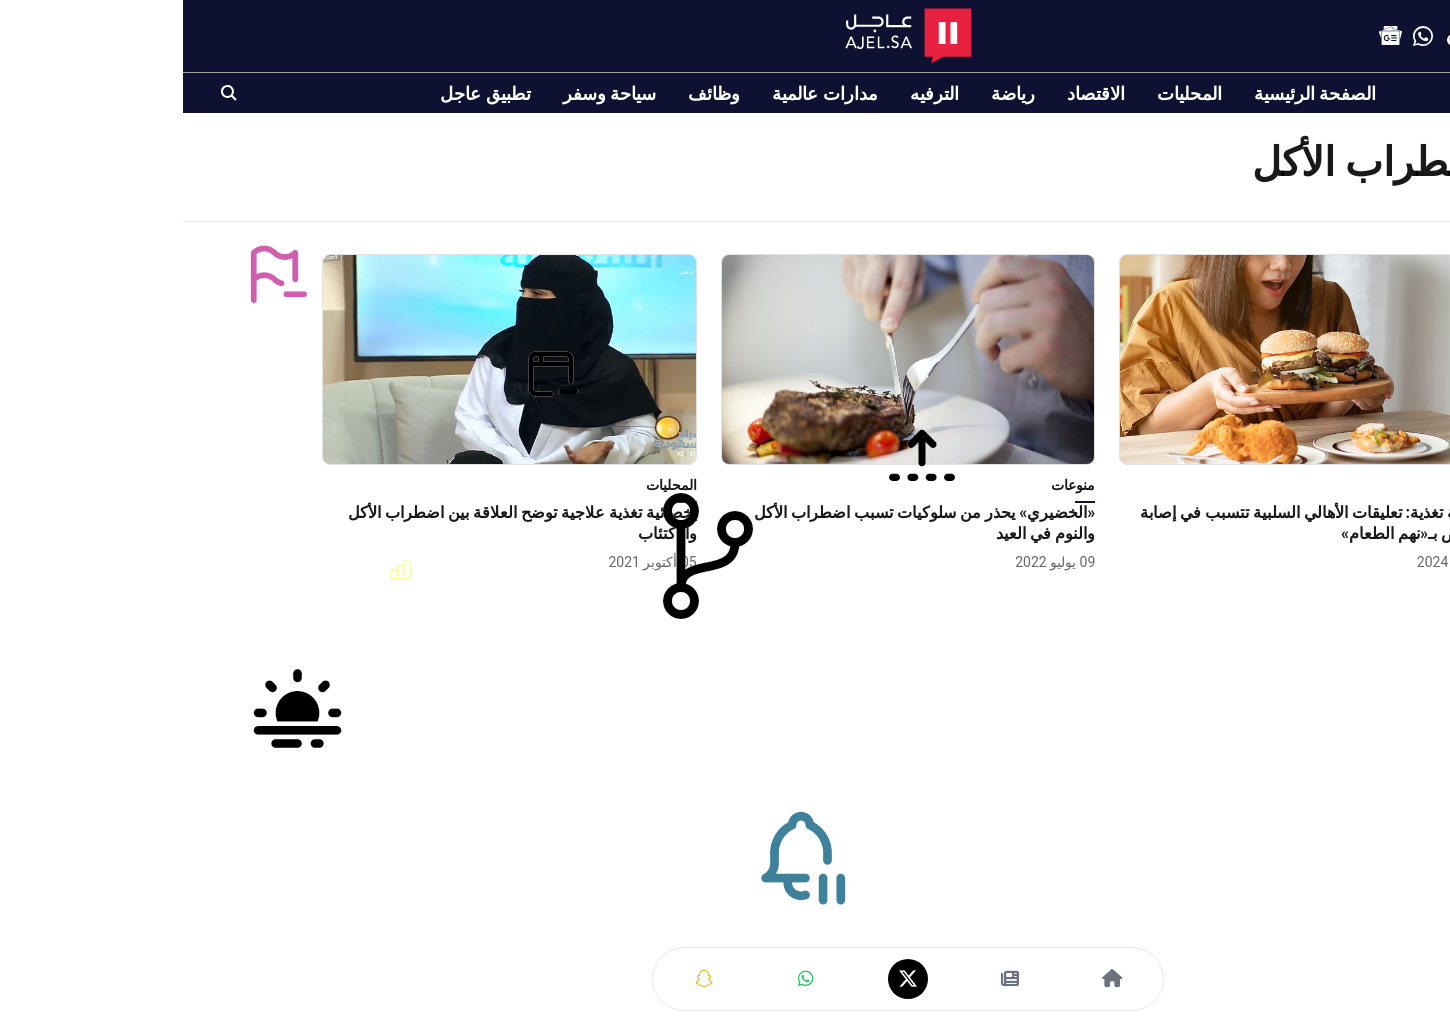 This screenshot has width=1450, height=1027. Describe the element at coordinates (801, 856) in the screenshot. I see `pause notifications` at that location.